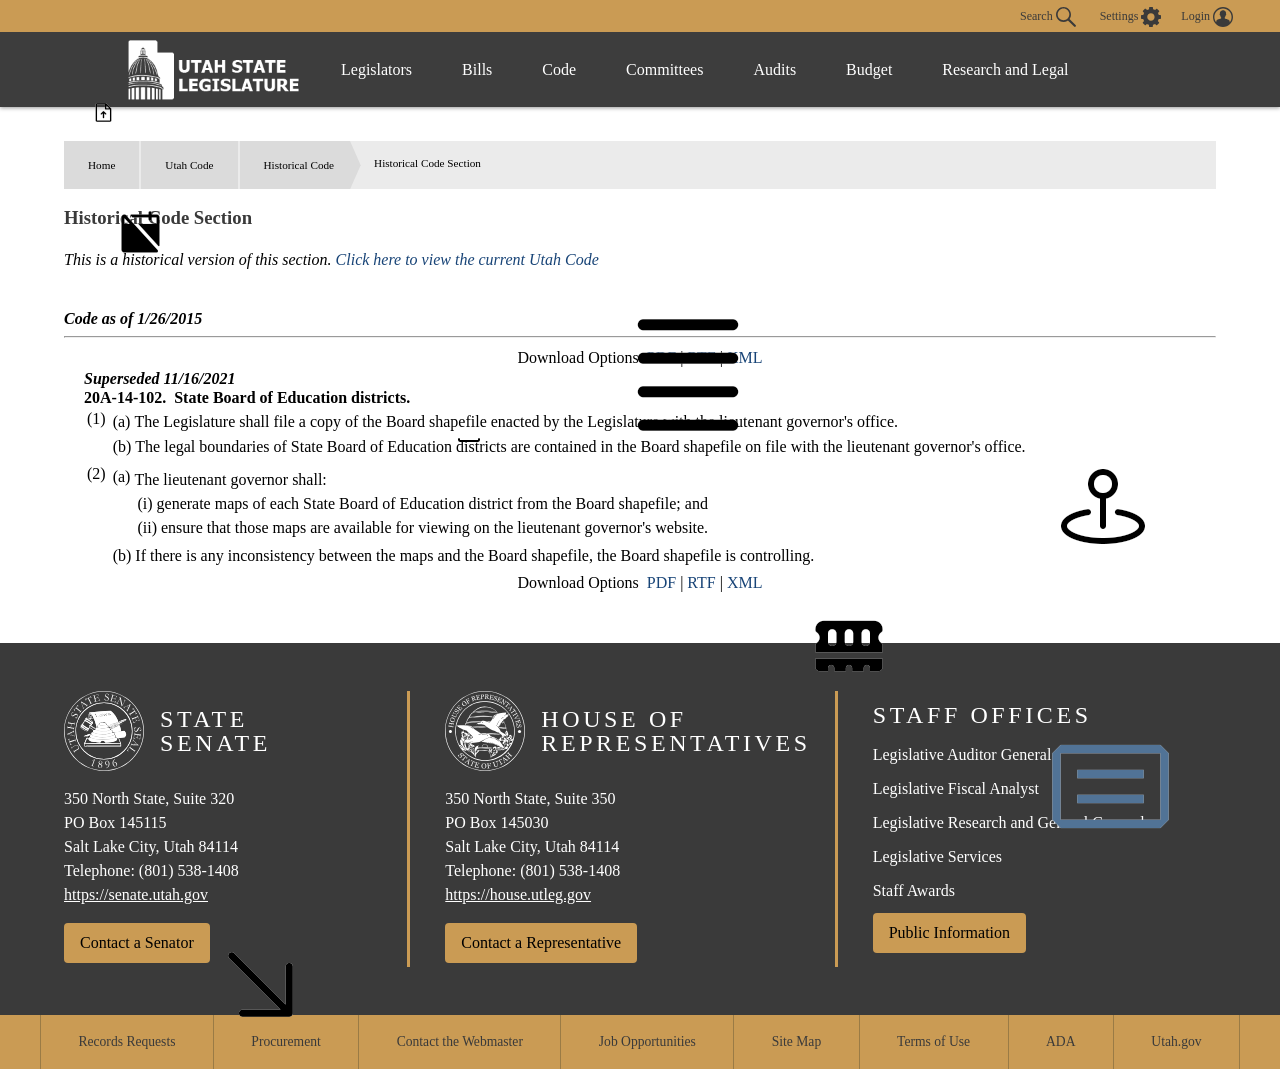  What do you see at coordinates (1110, 786) in the screenshot?
I see `indicates a constant value in code` at bounding box center [1110, 786].